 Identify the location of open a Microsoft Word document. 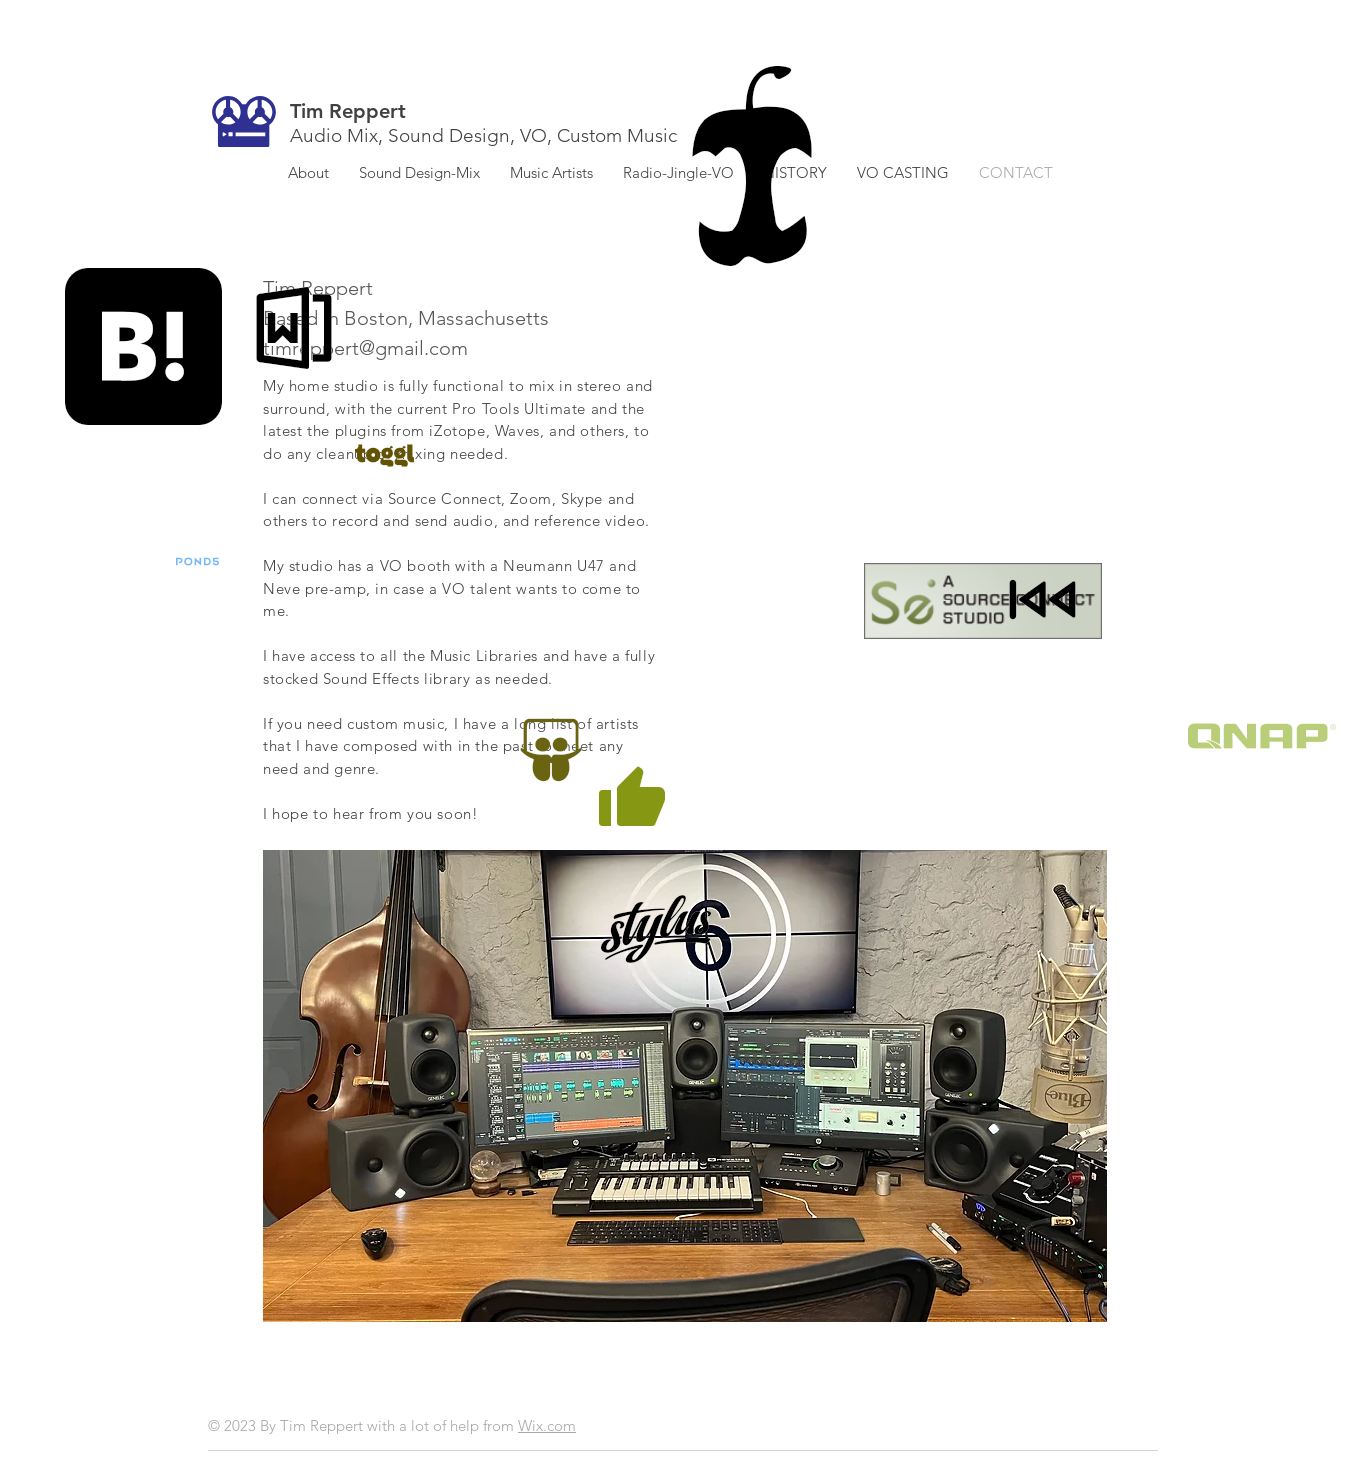
(294, 328).